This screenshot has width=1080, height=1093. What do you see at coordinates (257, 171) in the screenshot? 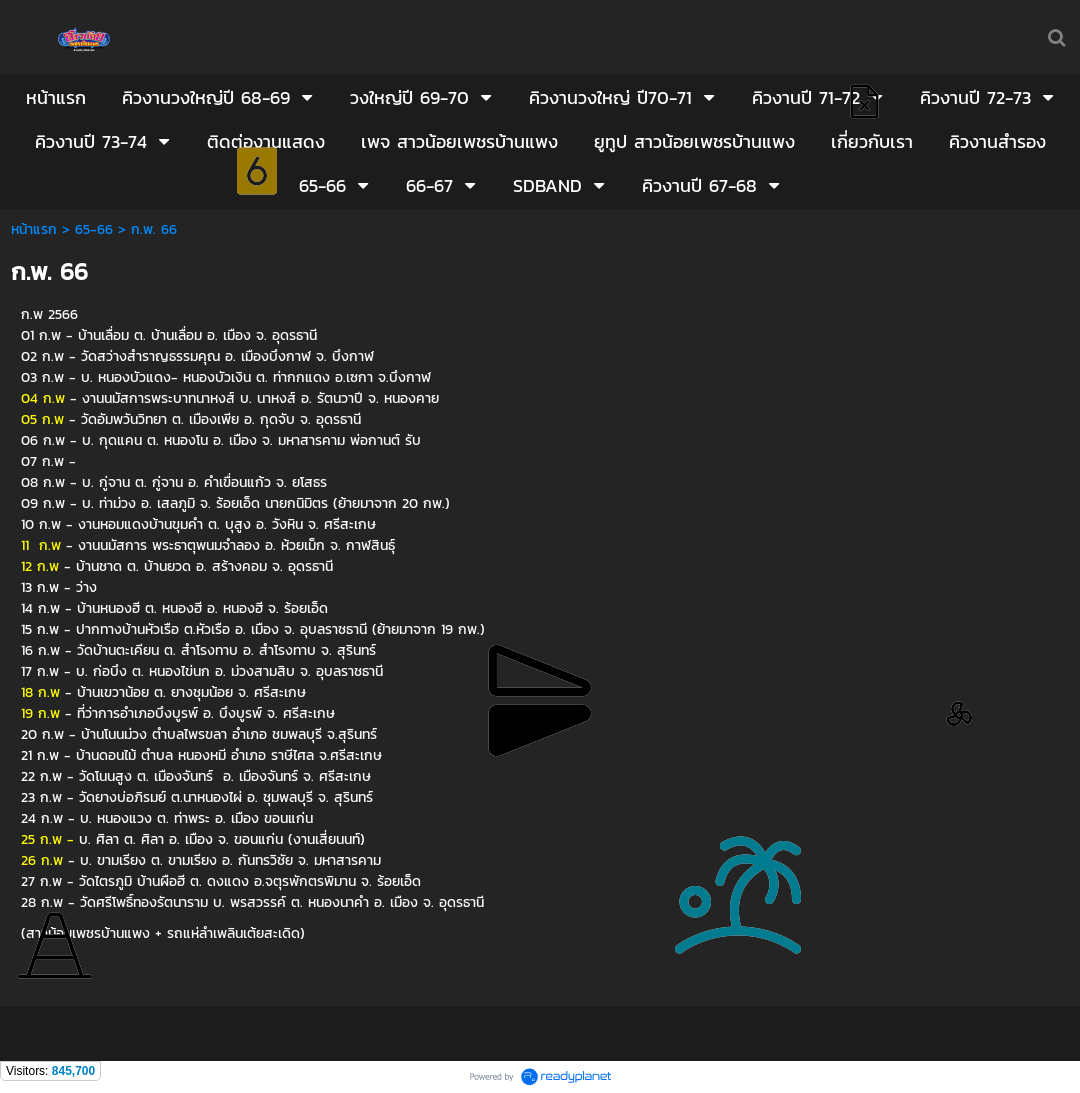
I see `indicates the number six in a sequence or list` at bounding box center [257, 171].